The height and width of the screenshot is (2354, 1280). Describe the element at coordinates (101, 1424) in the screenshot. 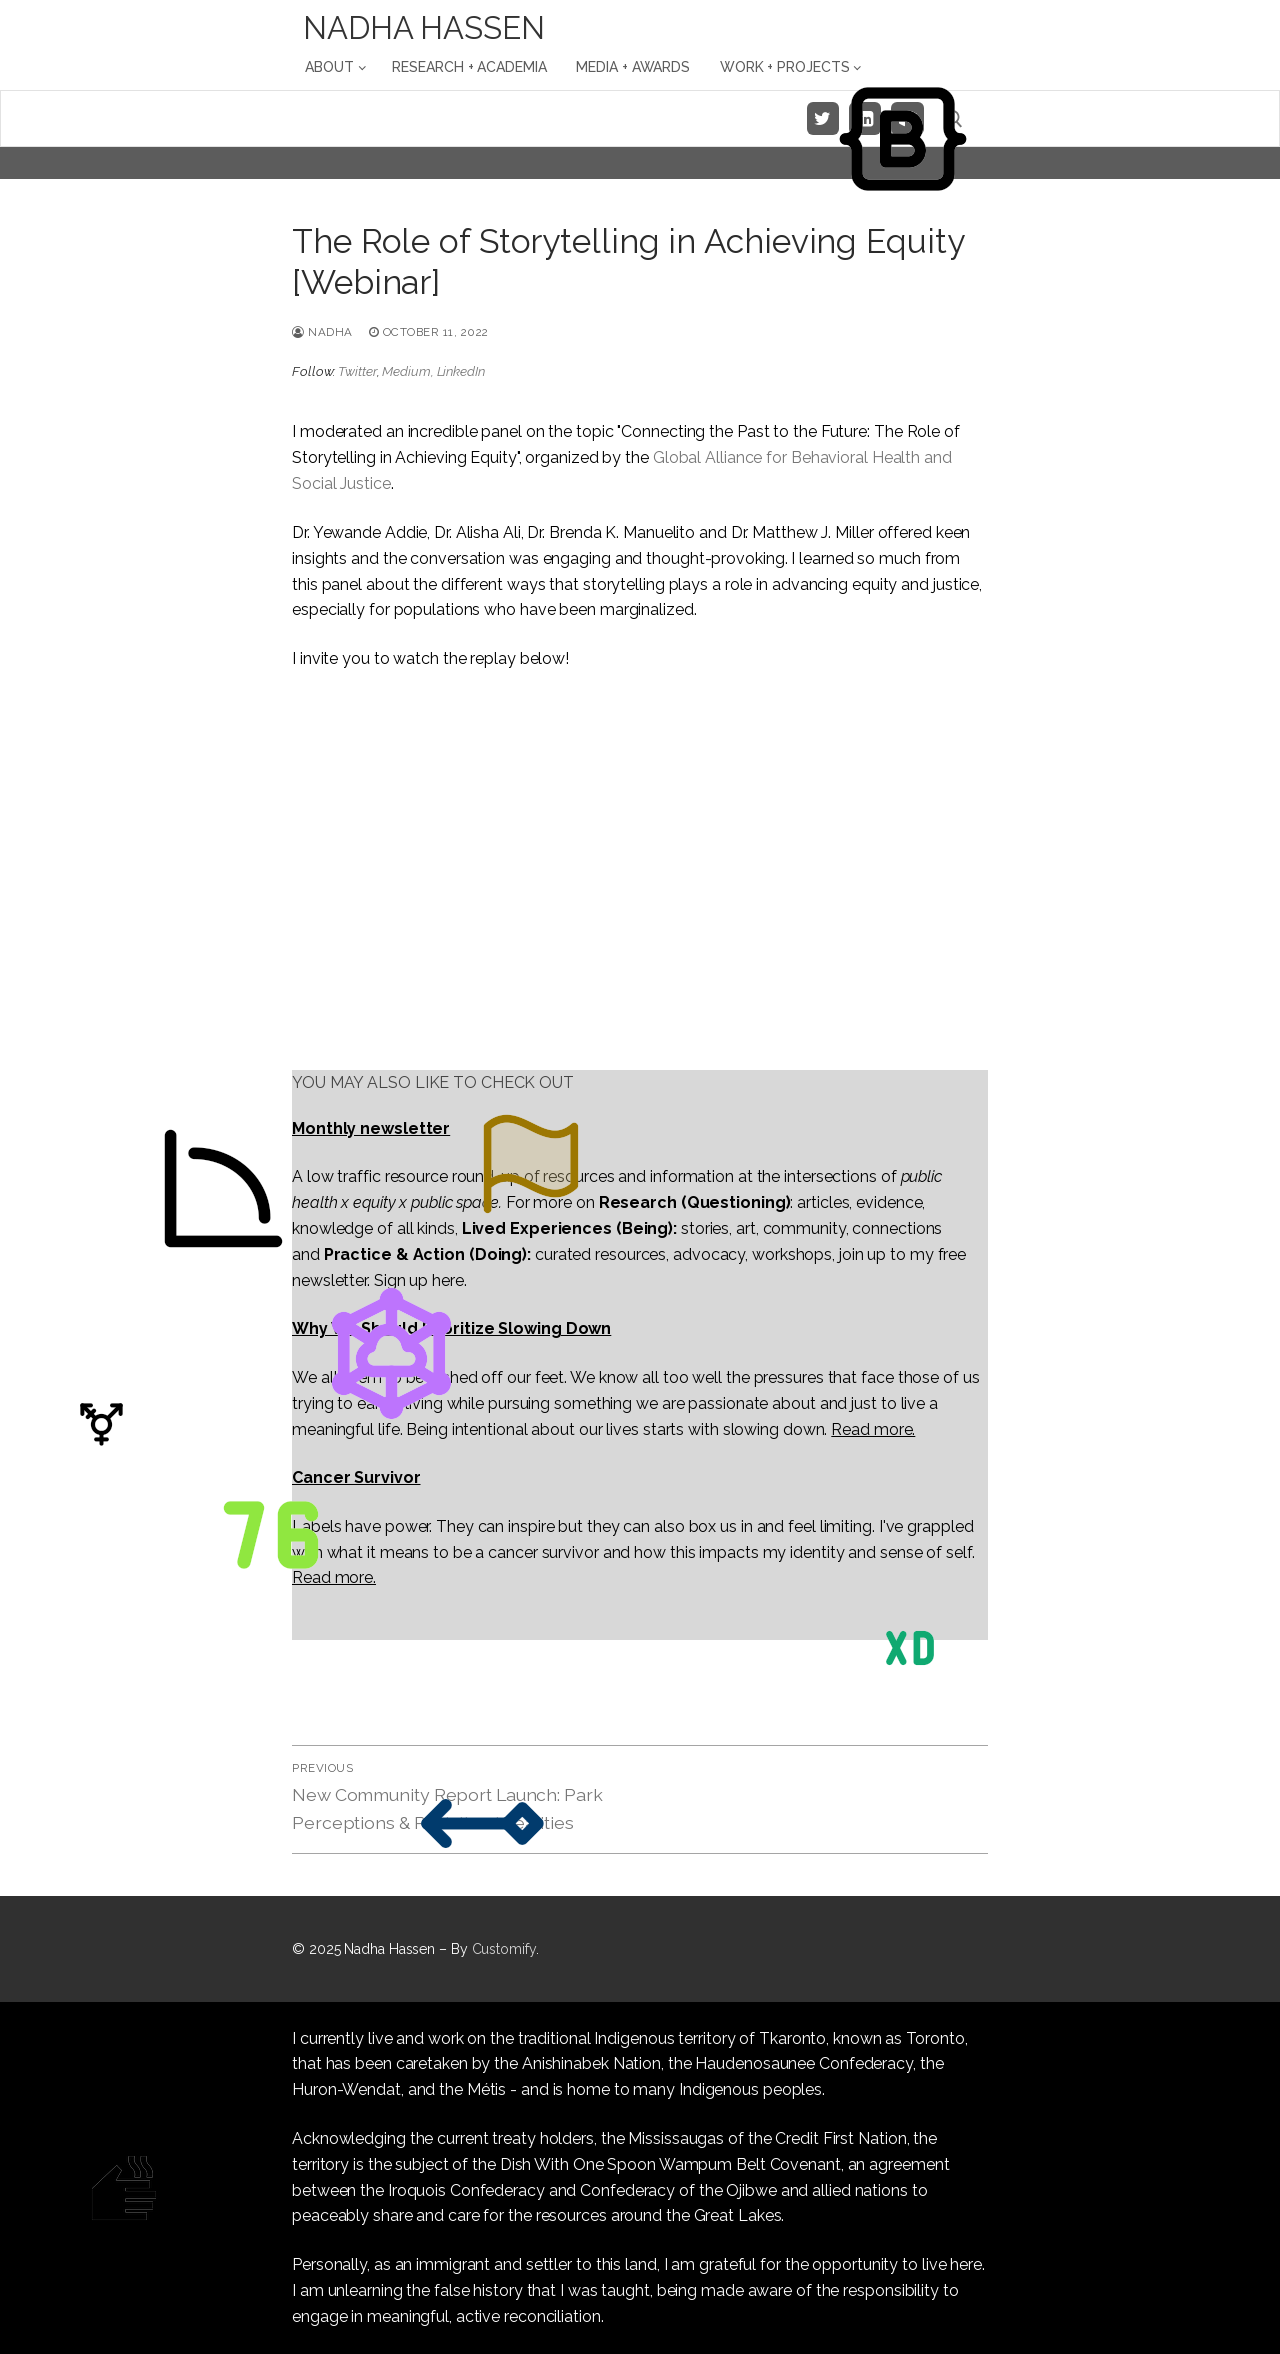

I see `select transgender as gender identity` at that location.